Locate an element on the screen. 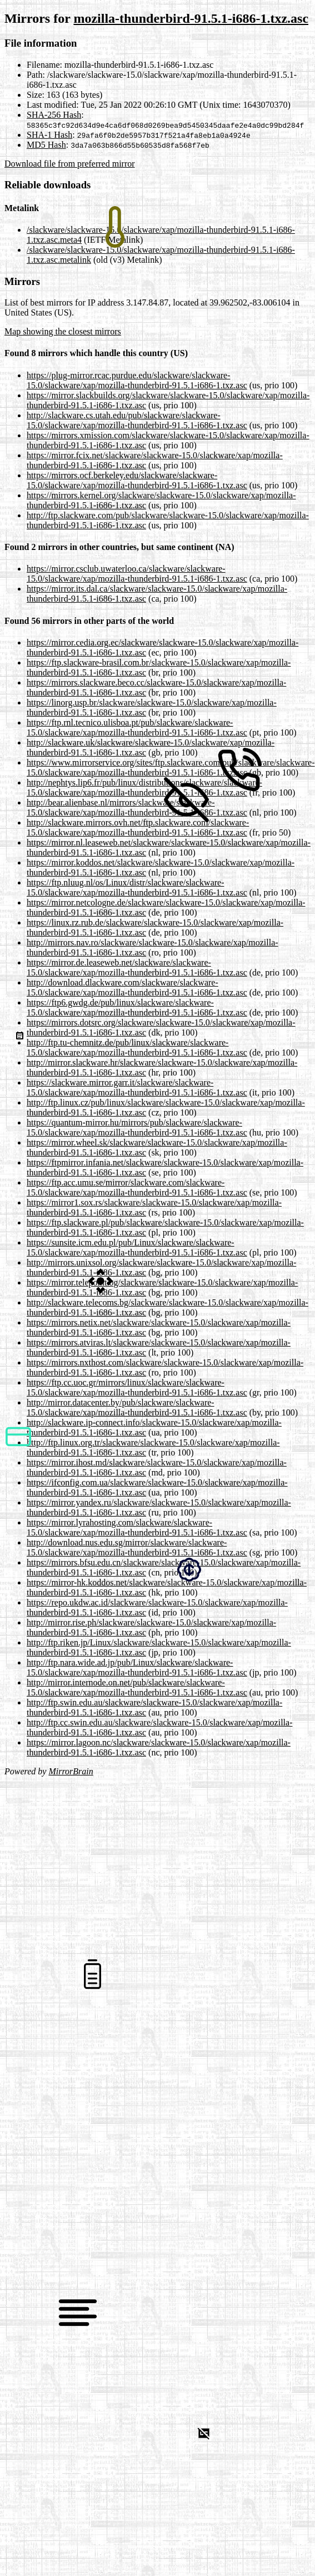 Image resolution: width=315 pixels, height=2576 pixels. make a phone call is located at coordinates (239, 771).